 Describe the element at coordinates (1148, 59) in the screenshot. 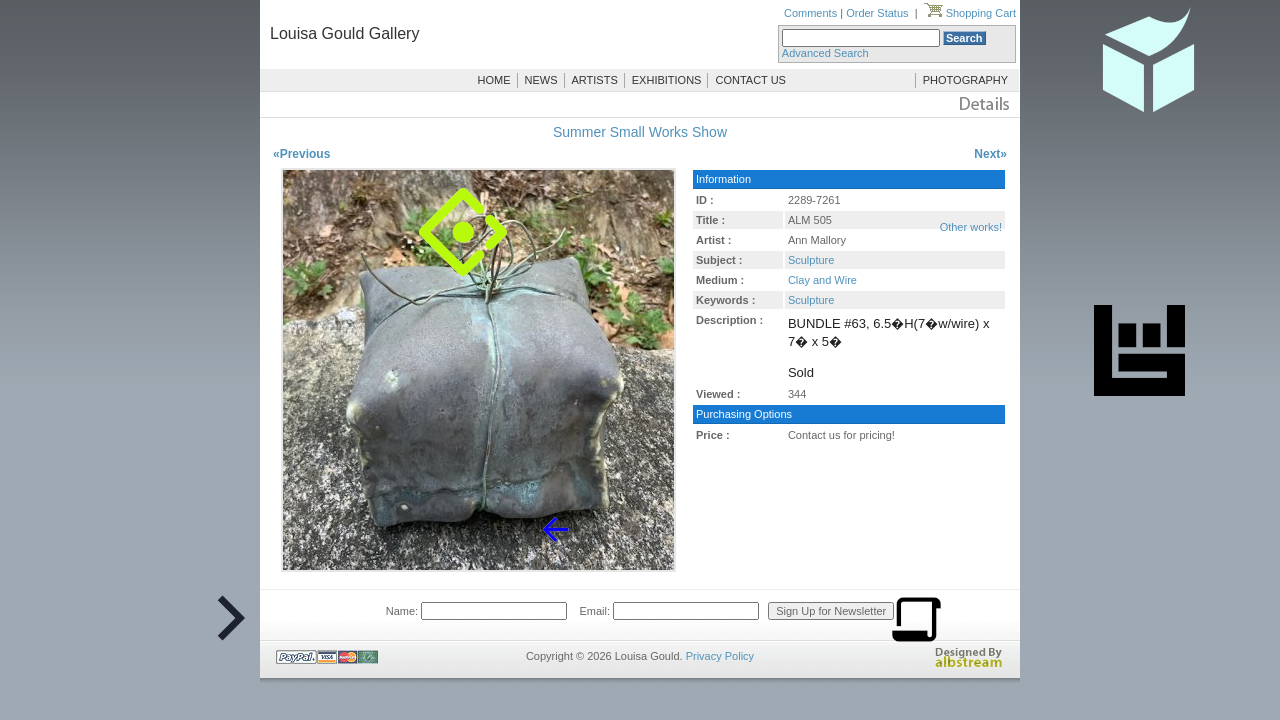

I see `semantic web technology or linked data services` at that location.